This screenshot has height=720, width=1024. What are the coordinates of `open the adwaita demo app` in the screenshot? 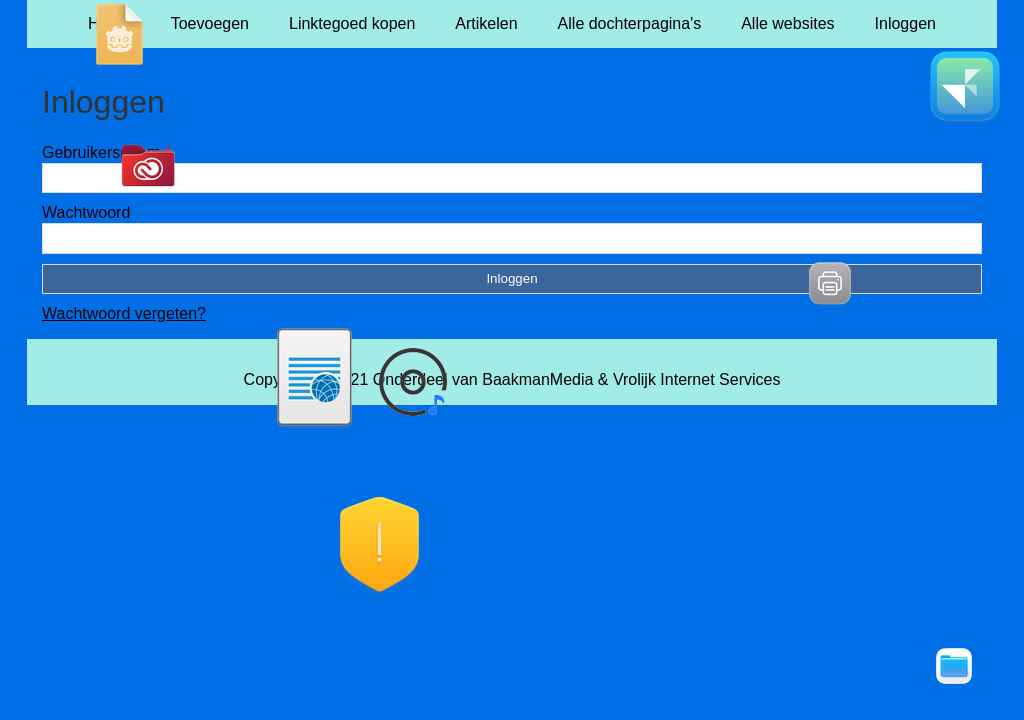 It's located at (965, 86).